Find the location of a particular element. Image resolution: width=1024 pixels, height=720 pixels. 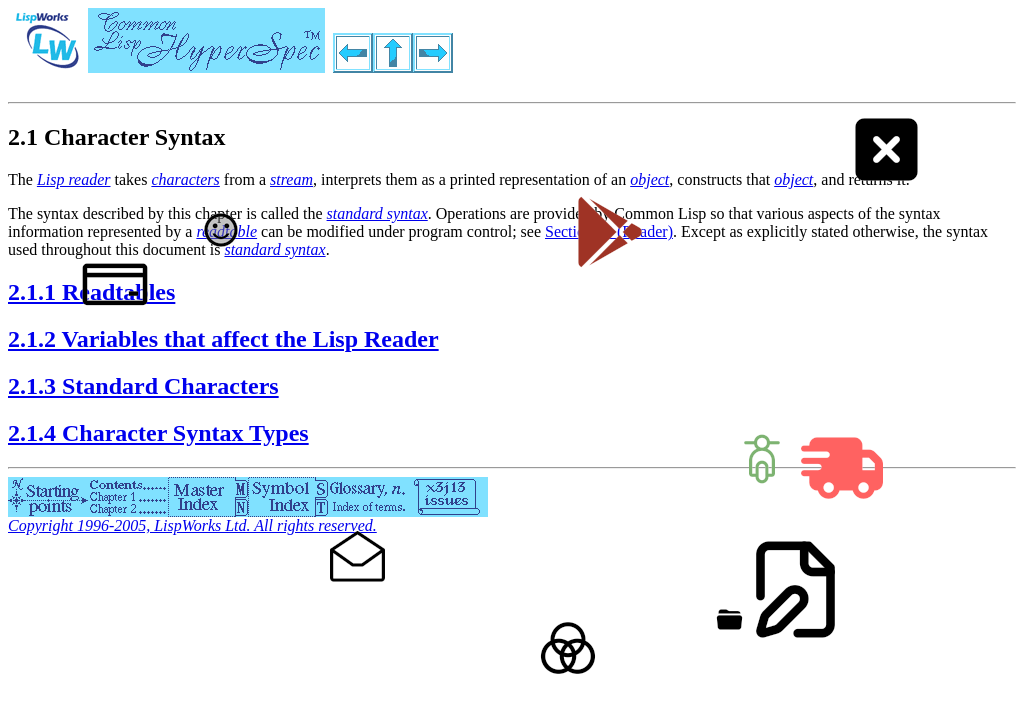

view an opened email or message is located at coordinates (357, 558).